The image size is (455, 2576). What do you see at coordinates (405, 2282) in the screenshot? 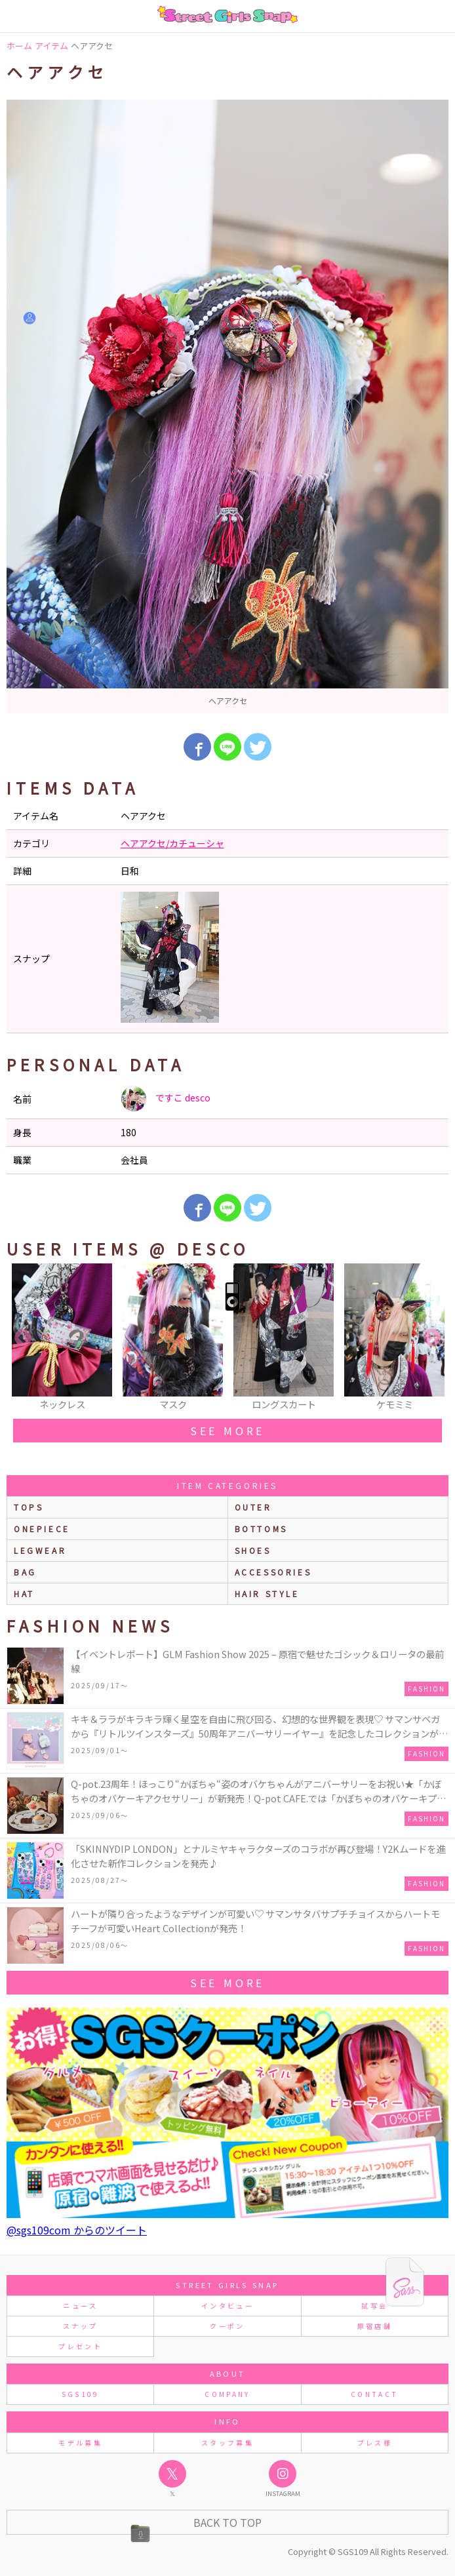
I see `scss stylesheet file` at bounding box center [405, 2282].